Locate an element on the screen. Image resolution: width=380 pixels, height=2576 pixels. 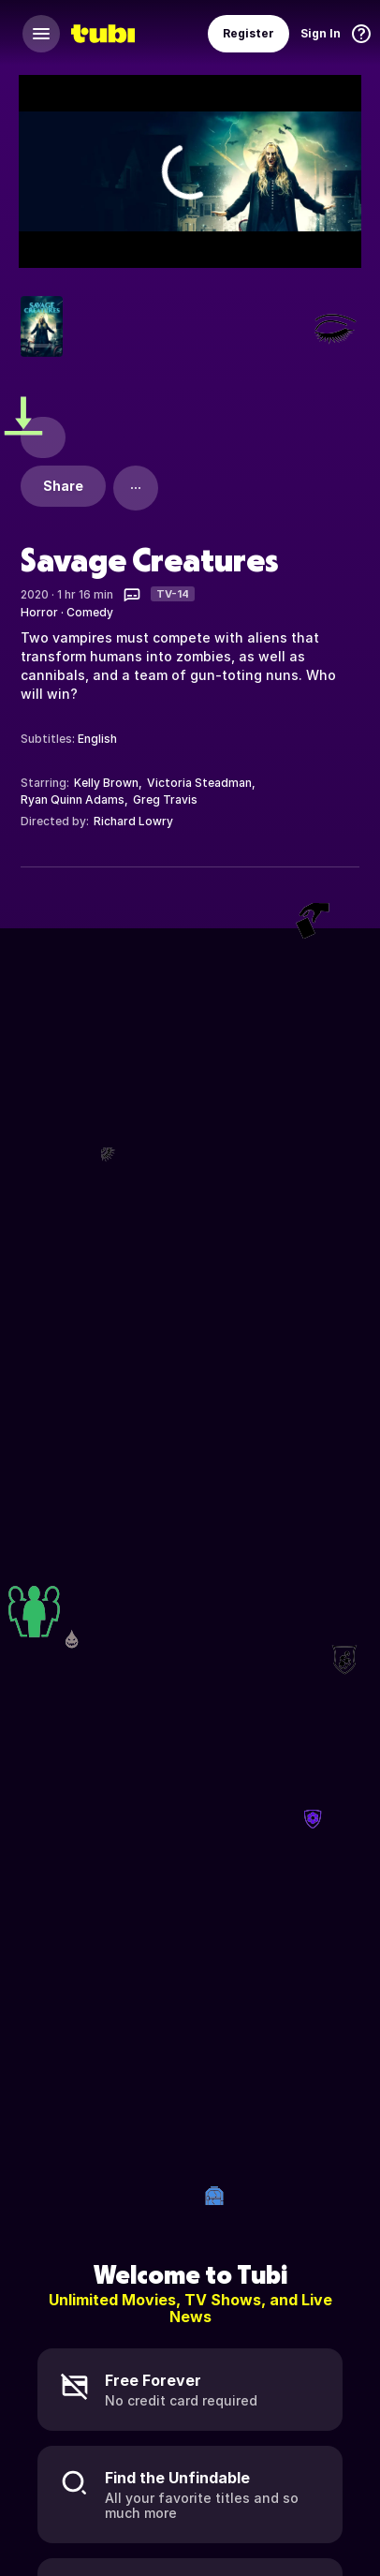
activate ice or frost defense ability is located at coordinates (313, 1819).